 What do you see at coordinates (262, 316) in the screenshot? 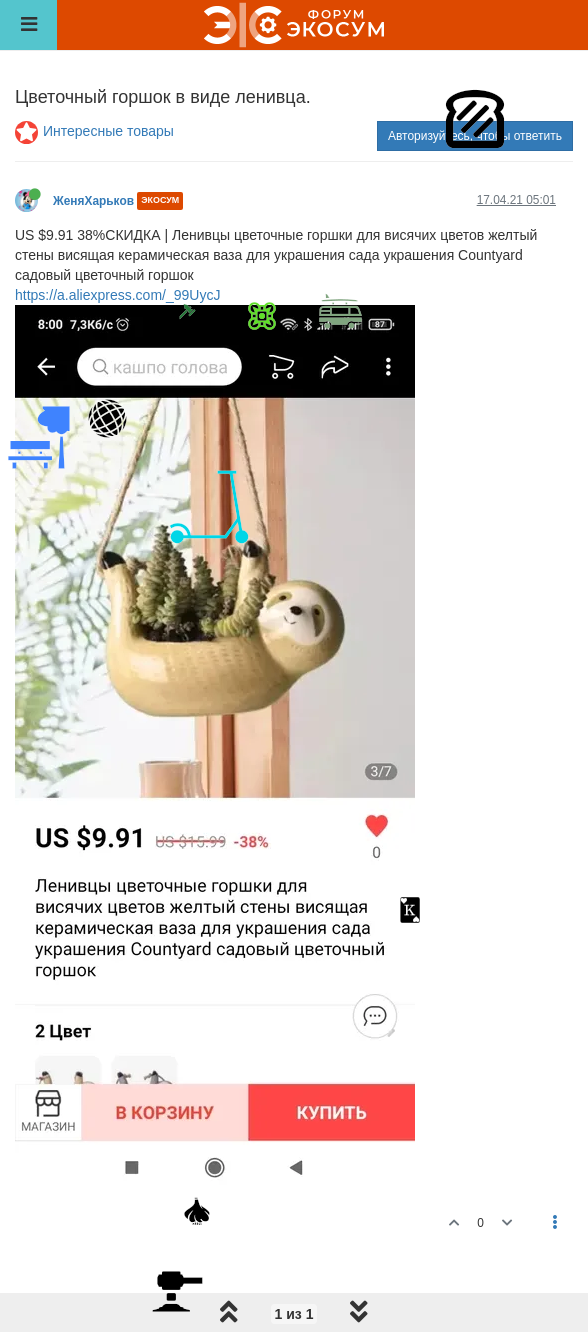
I see `launch drone or quadcopter controls` at bounding box center [262, 316].